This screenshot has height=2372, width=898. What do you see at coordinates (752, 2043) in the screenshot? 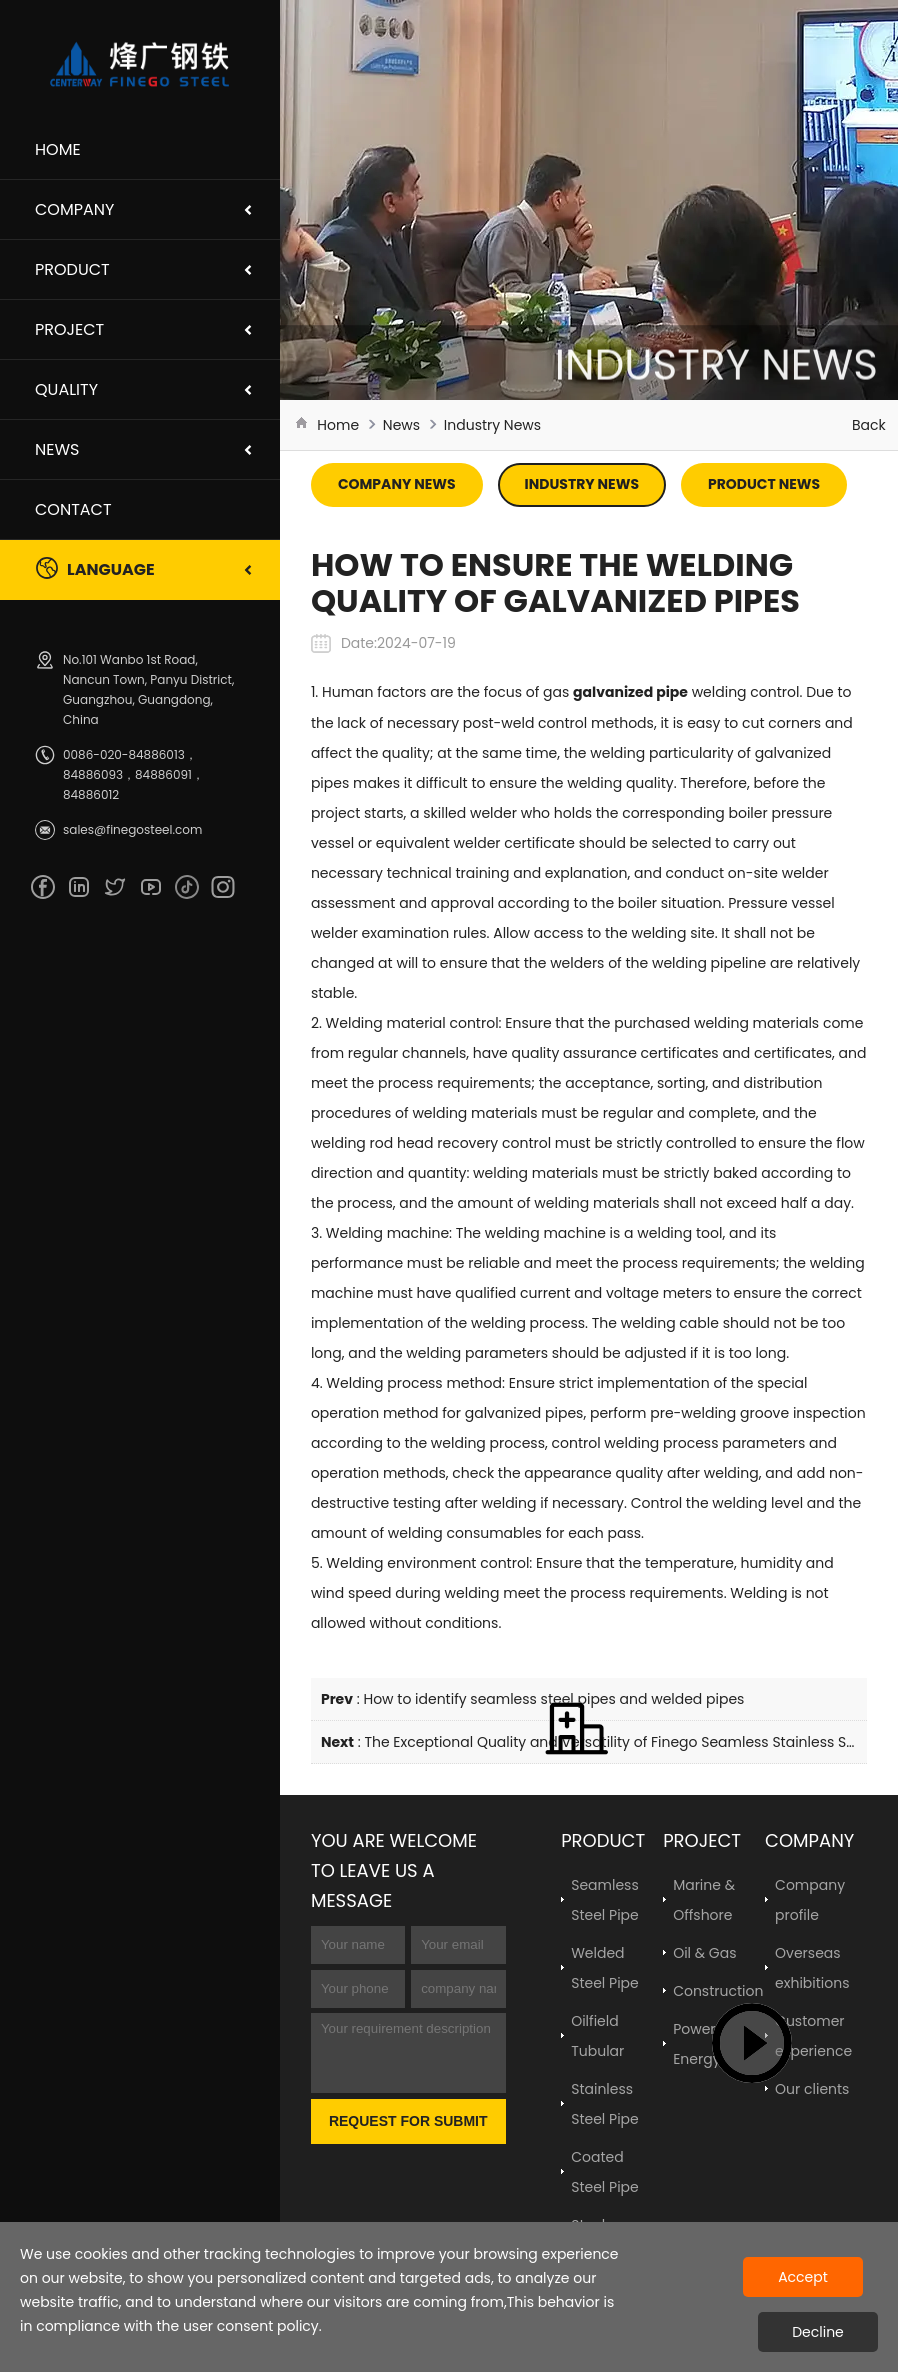
I see `tap to play media` at bounding box center [752, 2043].